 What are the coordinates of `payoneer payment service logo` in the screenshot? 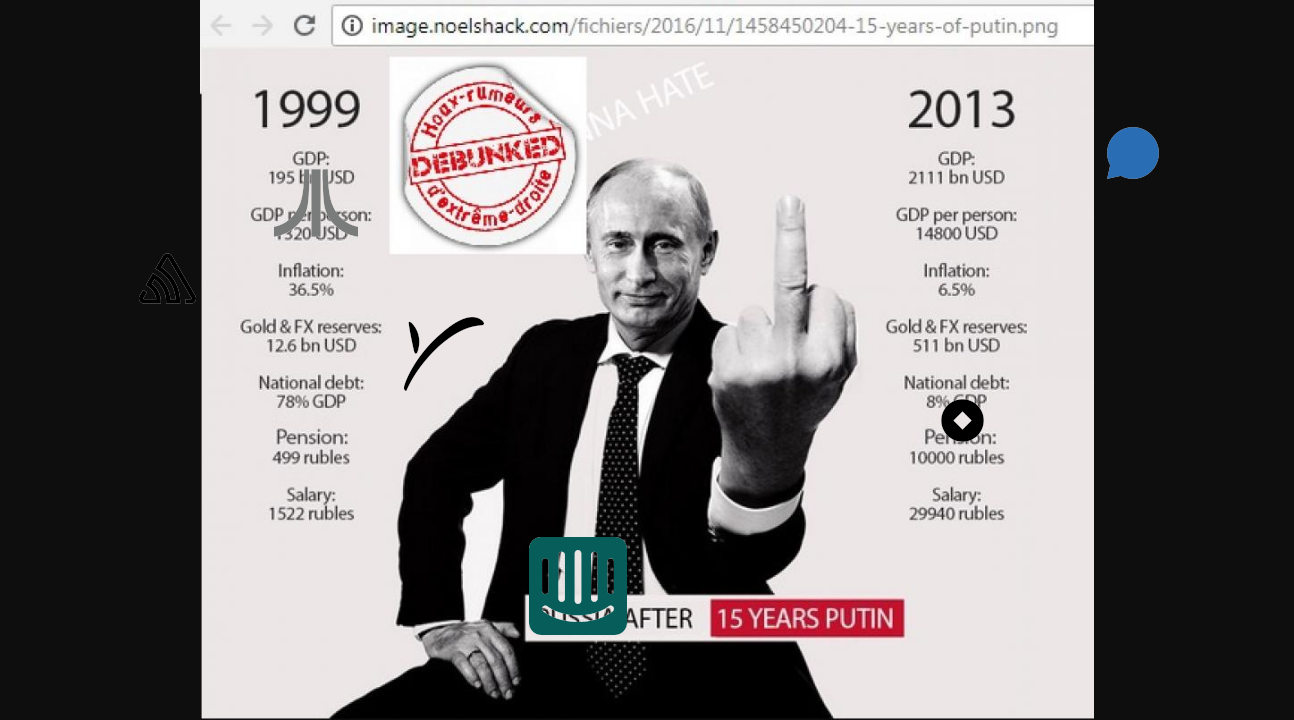 It's located at (444, 354).